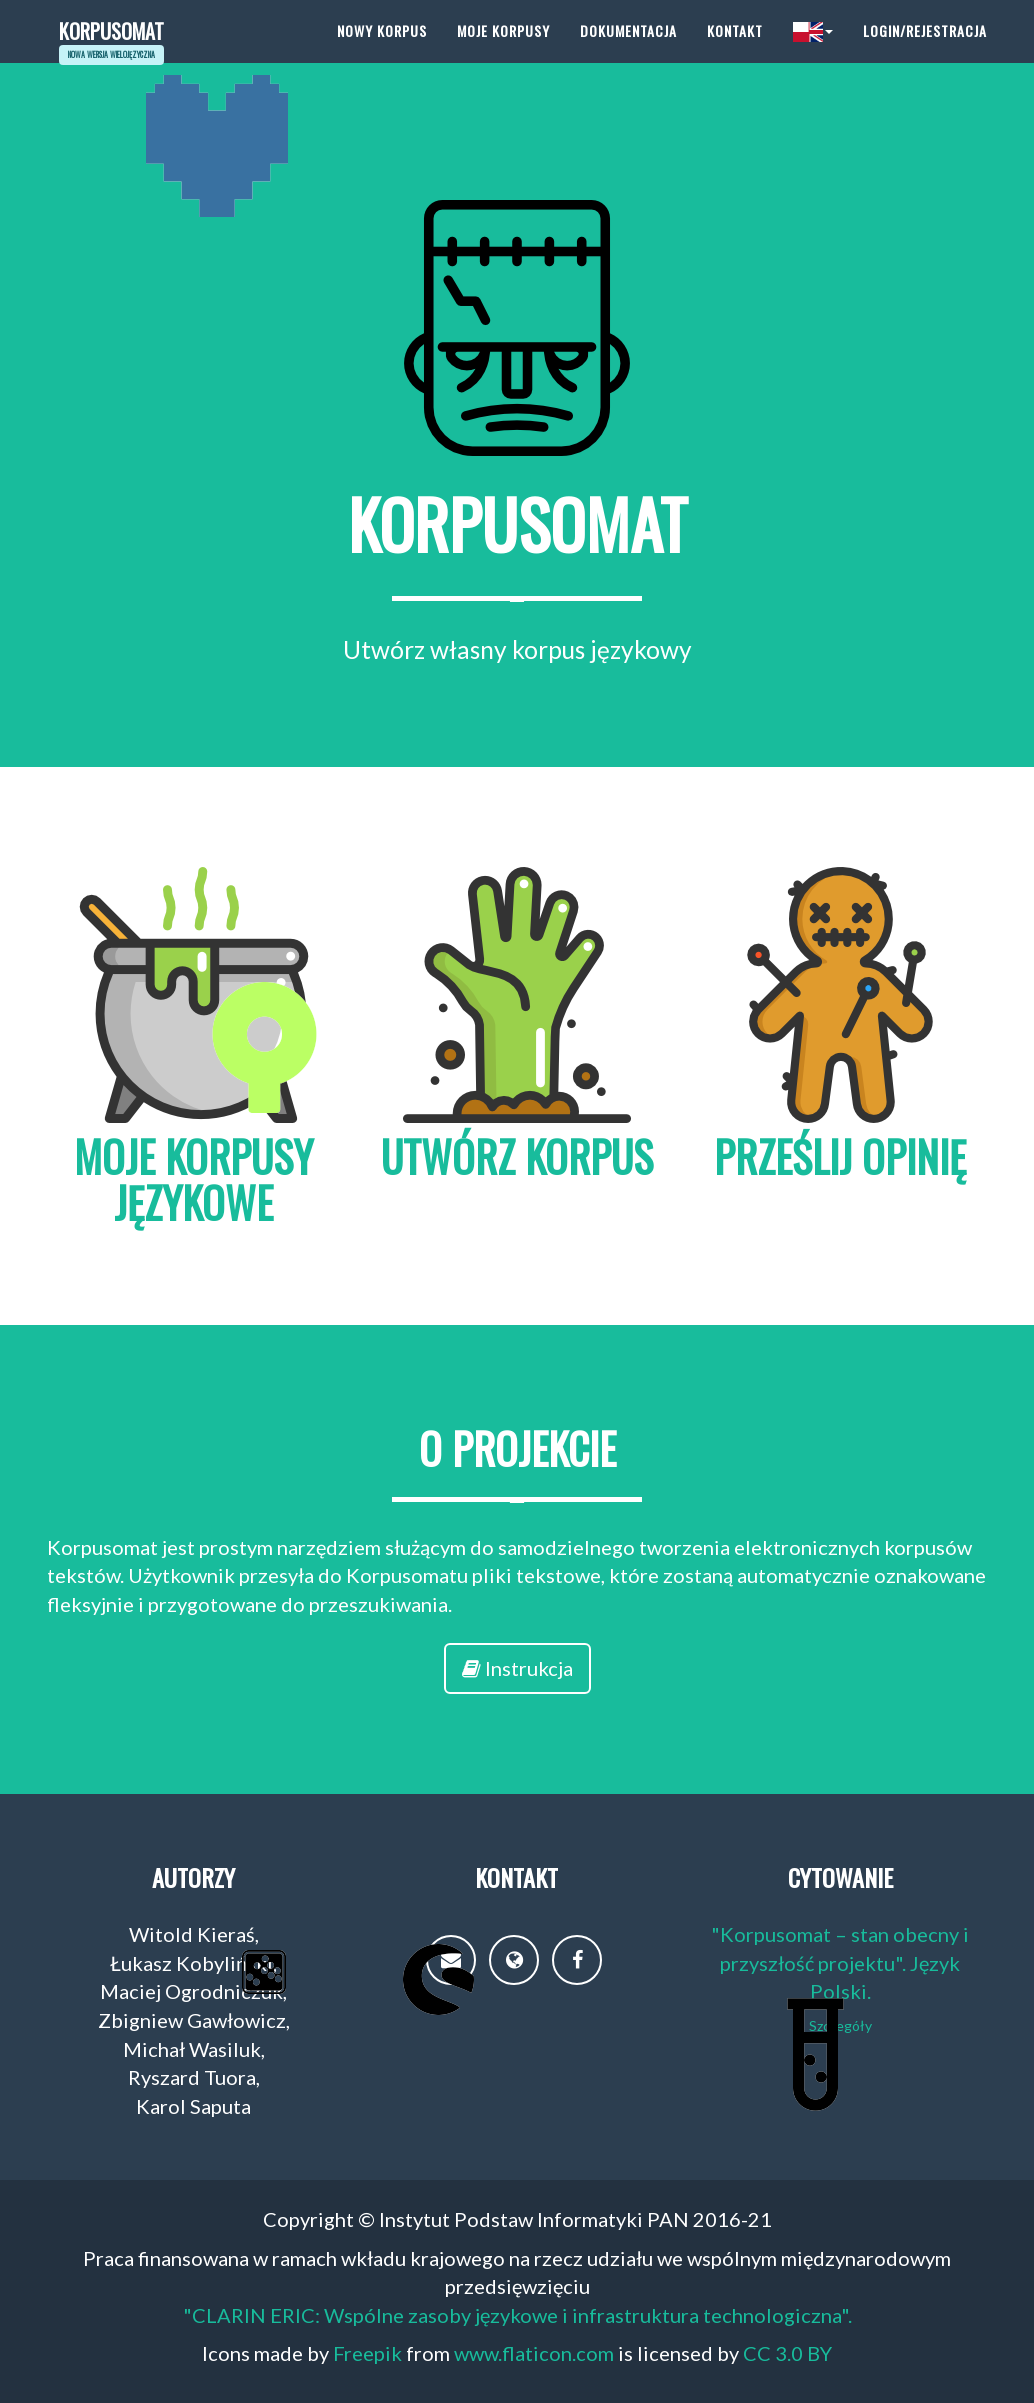 This screenshot has height=2403, width=1034. I want to click on open sourcetree git client, so click(264, 1047).